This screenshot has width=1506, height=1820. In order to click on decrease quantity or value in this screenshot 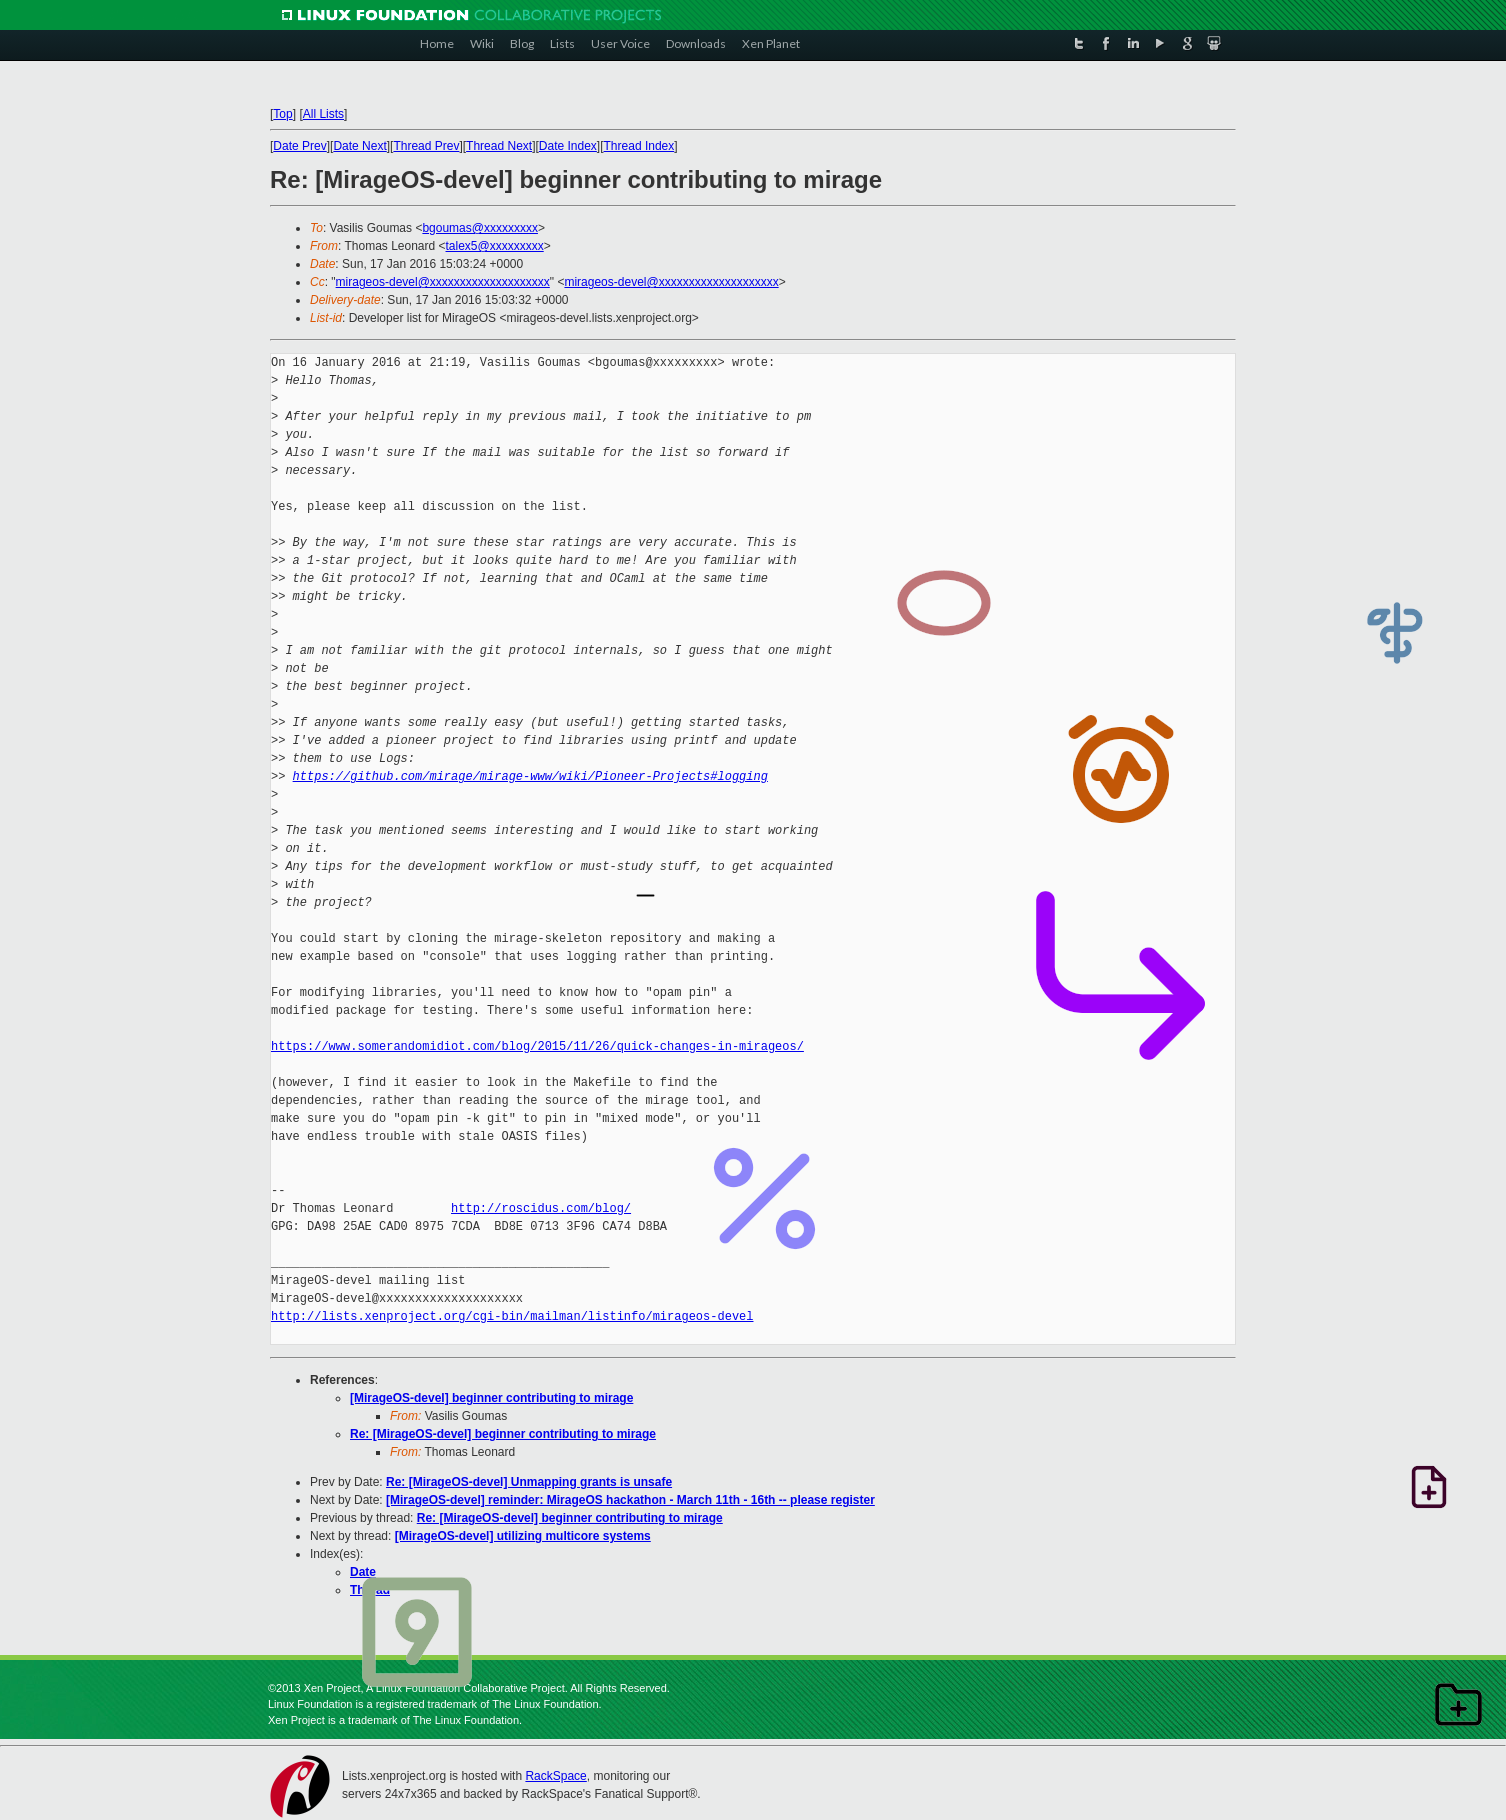, I will do `click(645, 895)`.